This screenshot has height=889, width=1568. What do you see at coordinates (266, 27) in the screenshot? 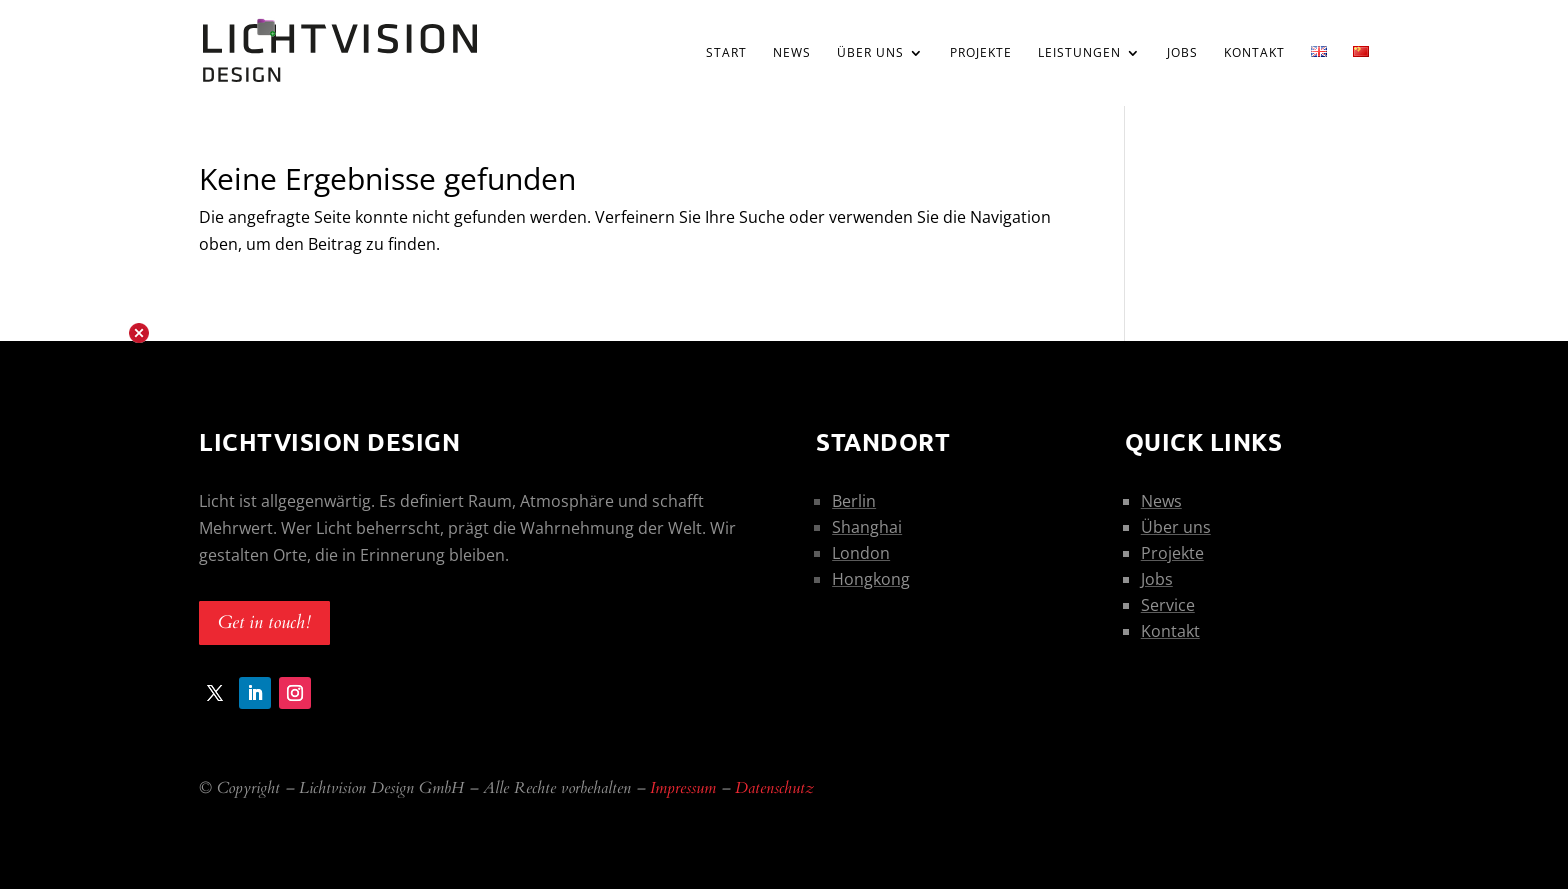
I see `create a new folder` at bounding box center [266, 27].